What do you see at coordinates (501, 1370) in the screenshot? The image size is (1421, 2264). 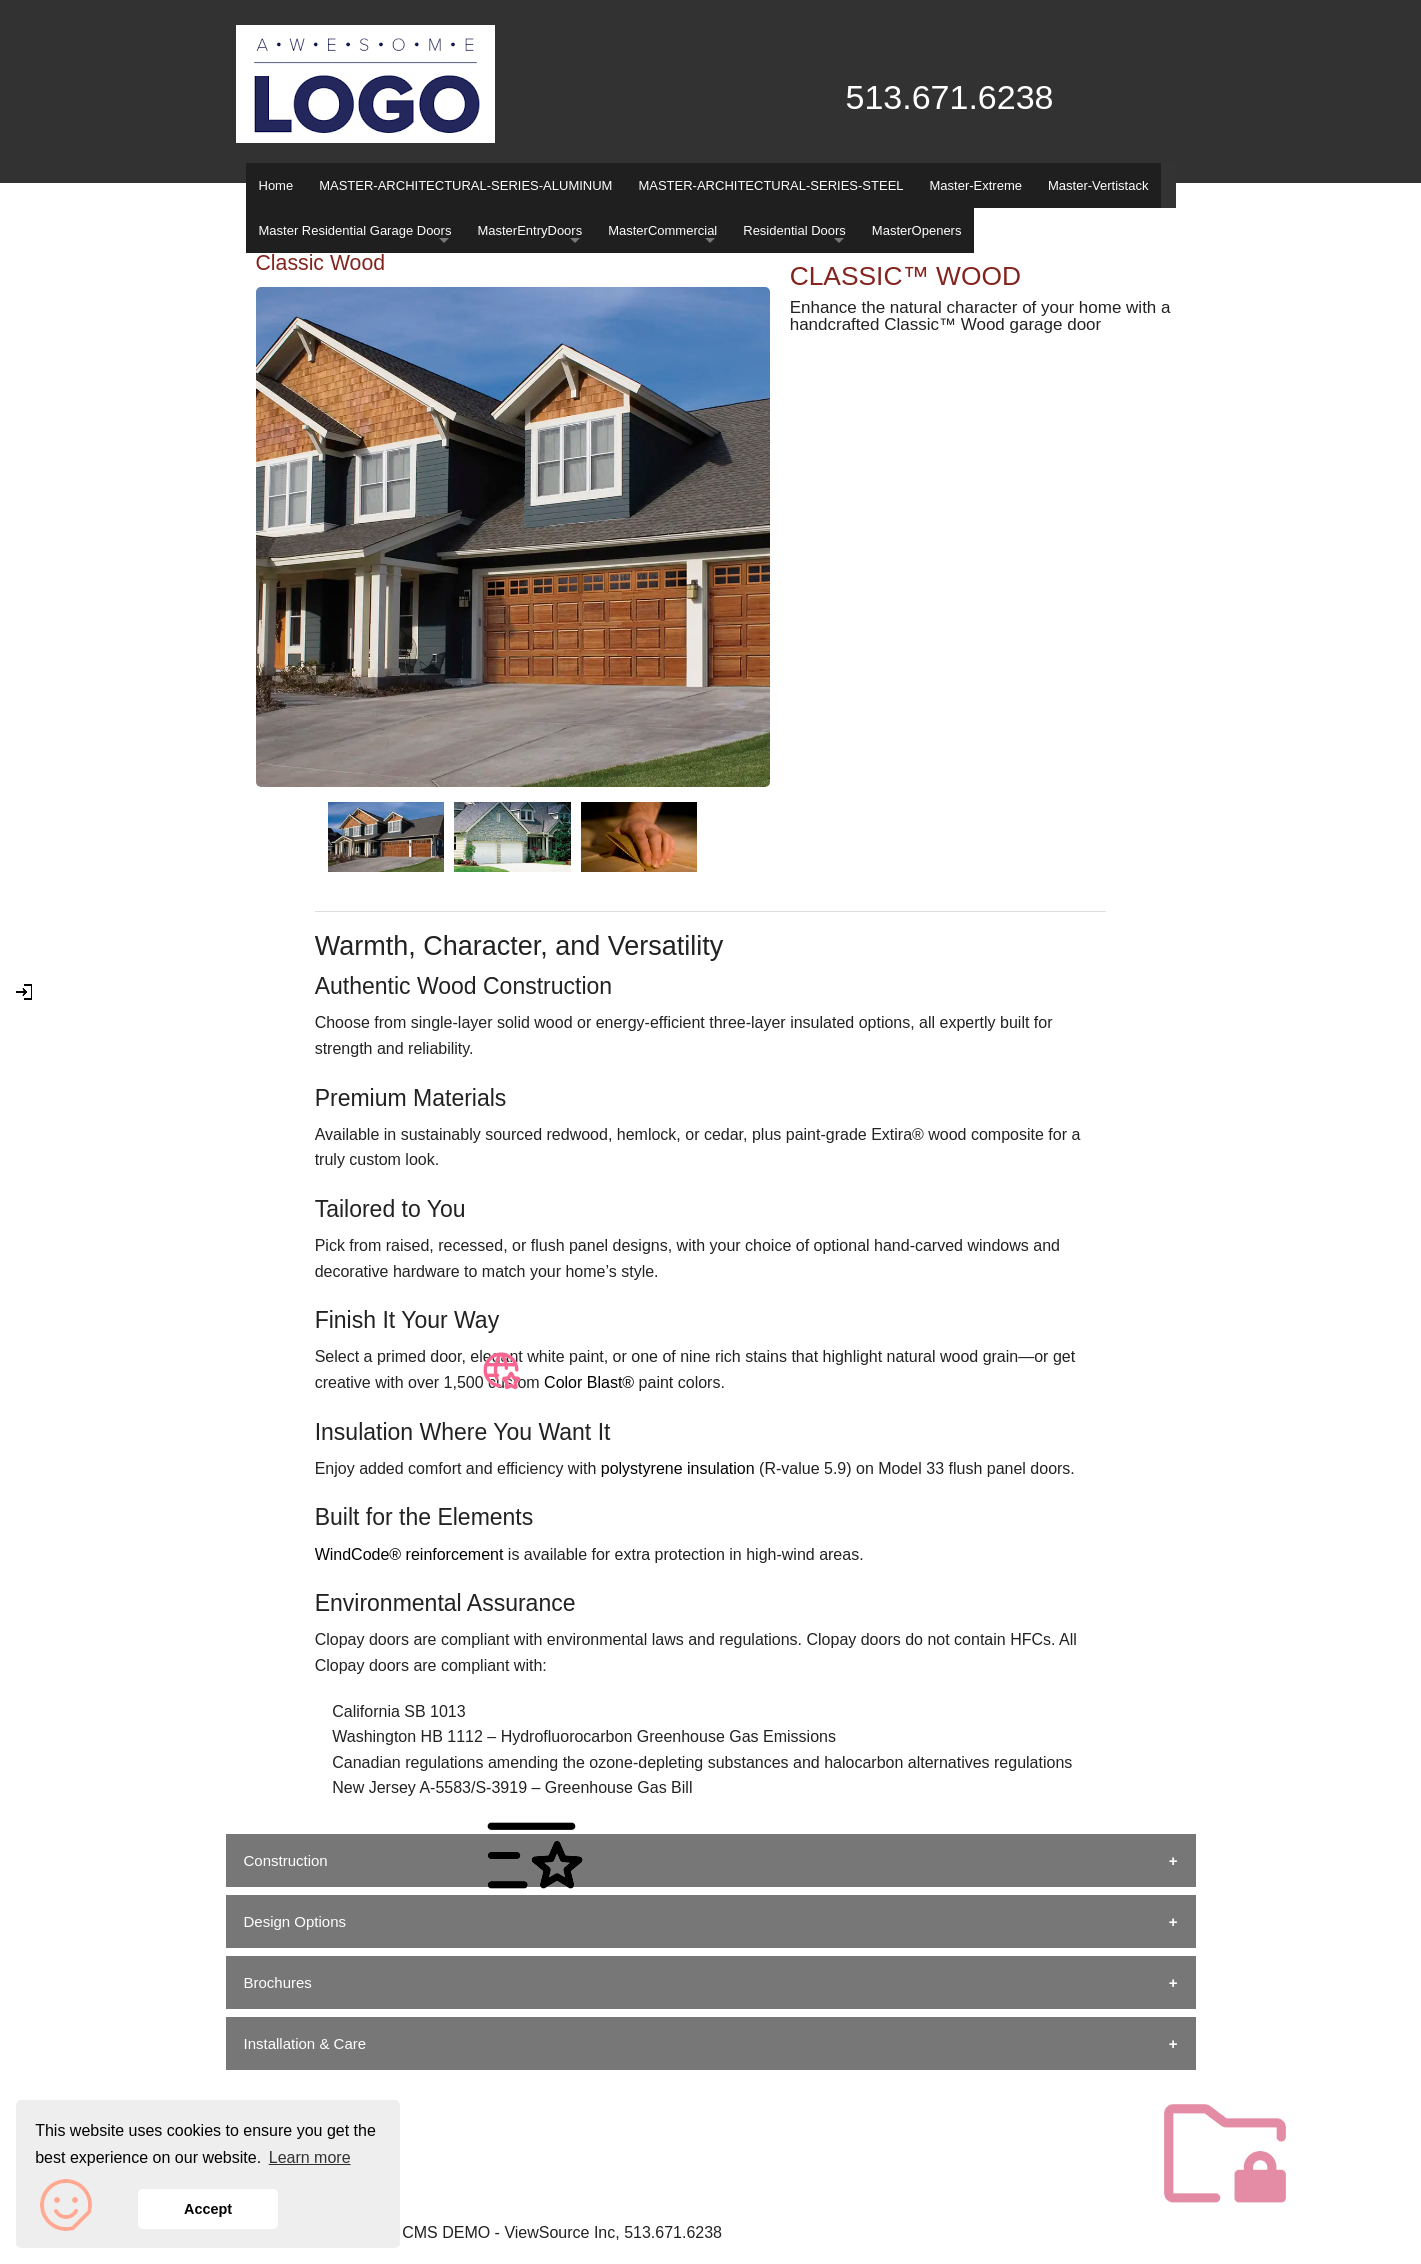 I see `add a website to favorites` at bounding box center [501, 1370].